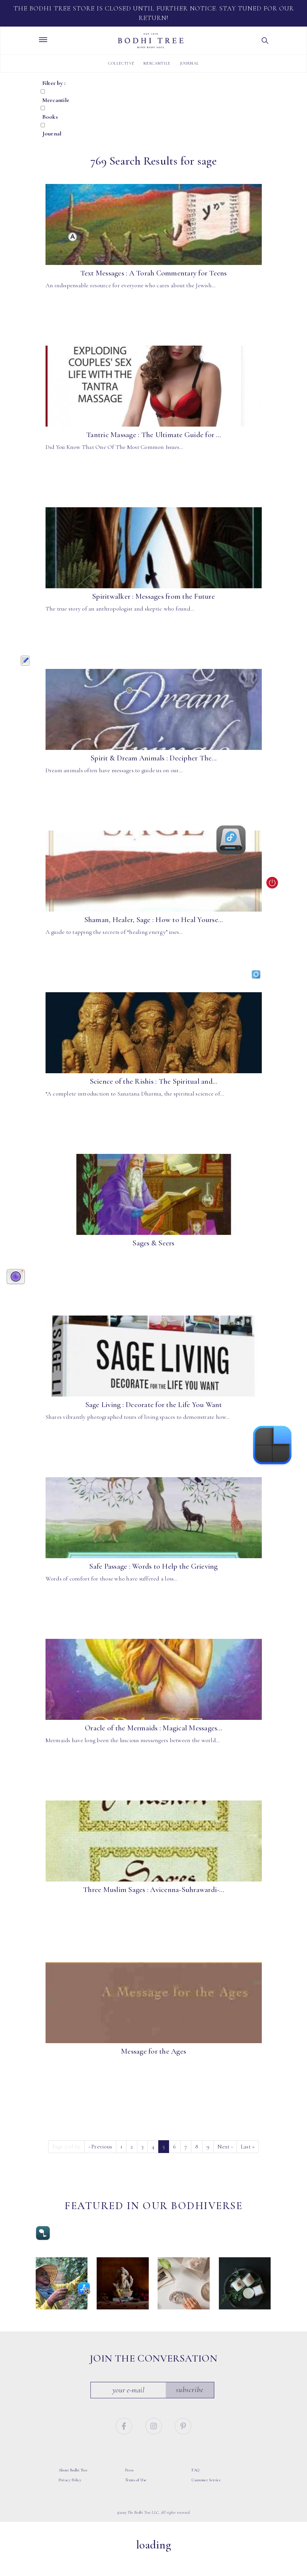 The image size is (307, 2576). I want to click on launch fedora linux installer, so click(231, 840).